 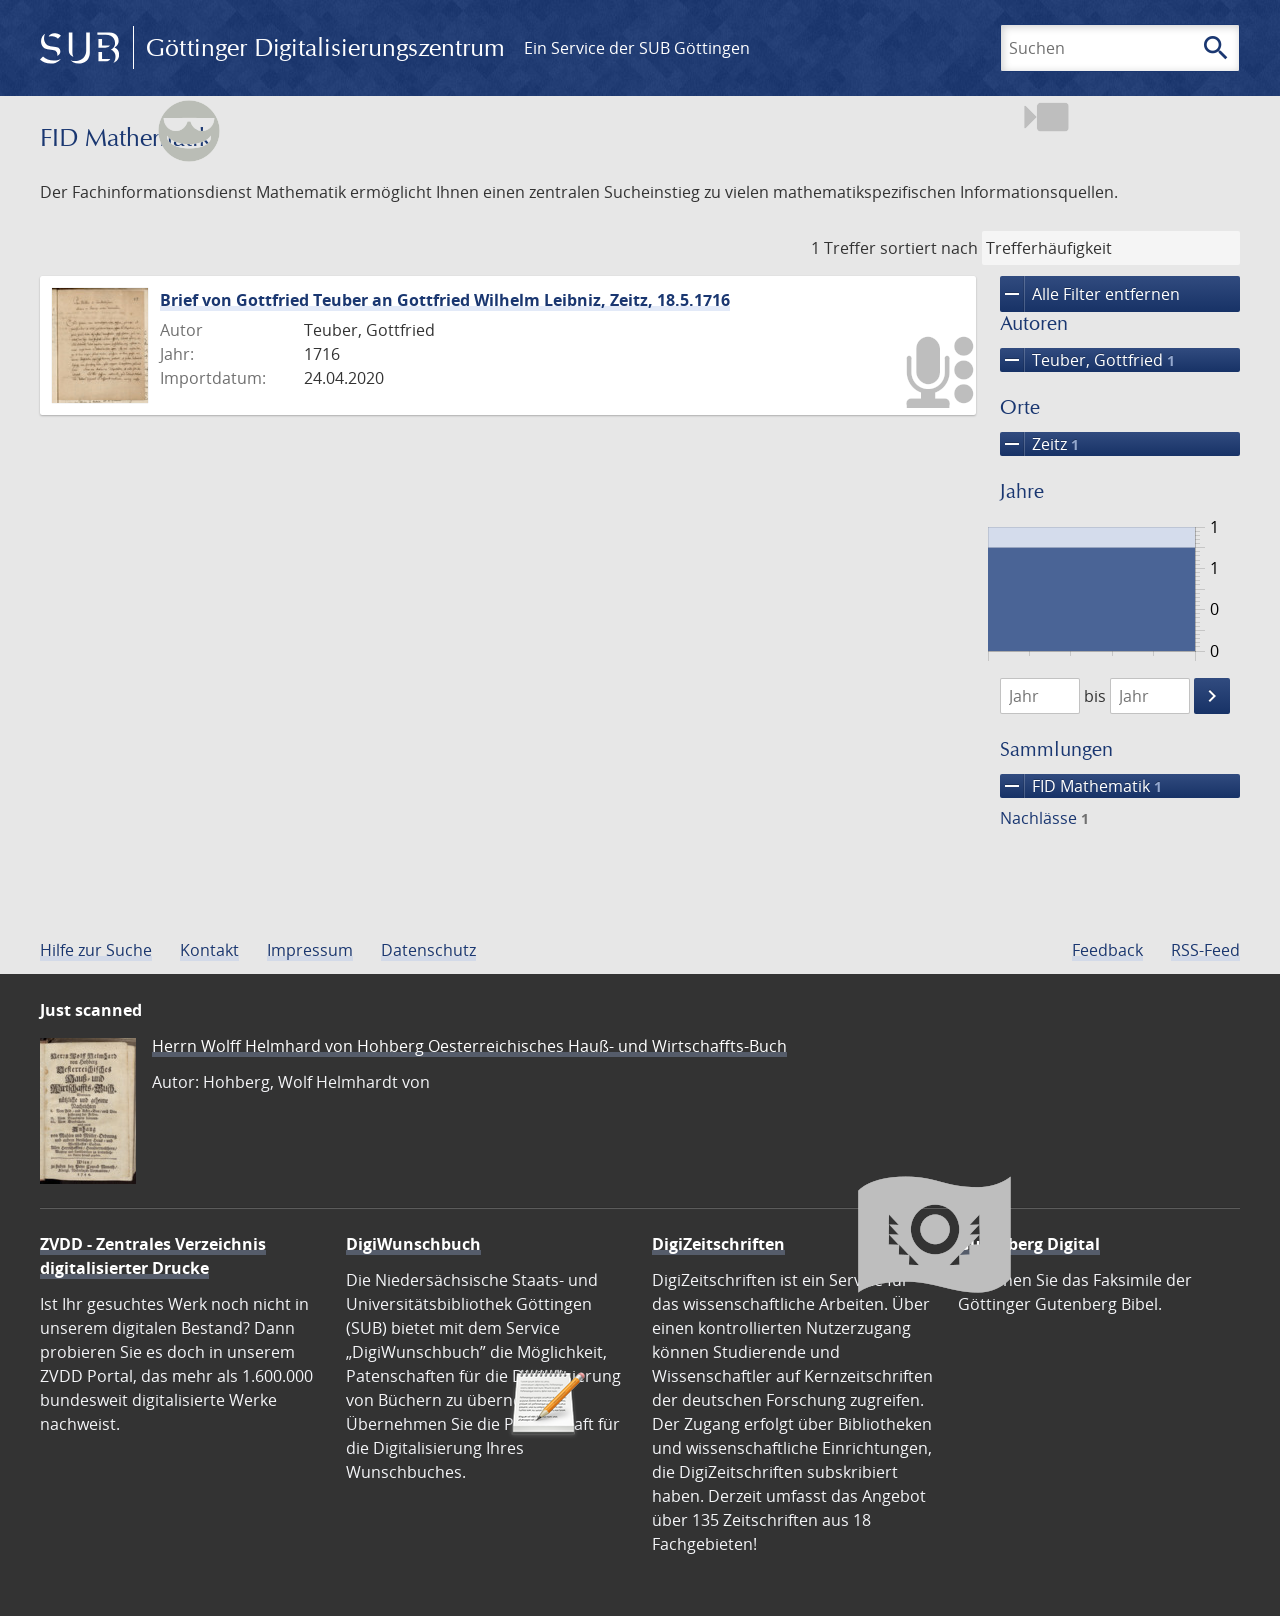 I want to click on microphone input level is high, so click(x=940, y=370).